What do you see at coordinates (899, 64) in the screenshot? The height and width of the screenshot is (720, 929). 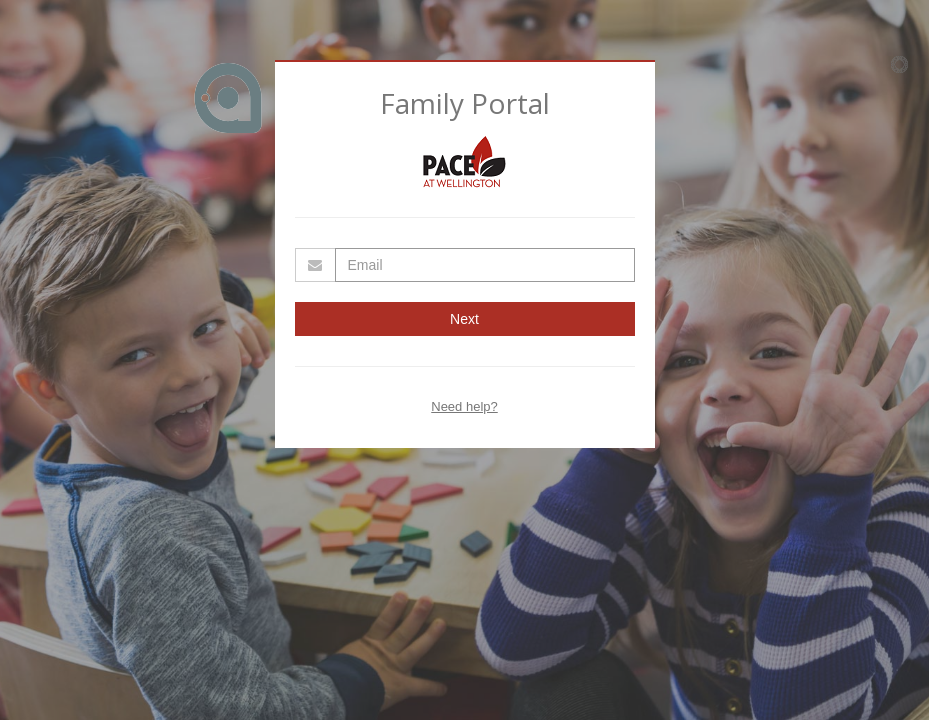 I see `open the VSCO photo editing app` at bounding box center [899, 64].